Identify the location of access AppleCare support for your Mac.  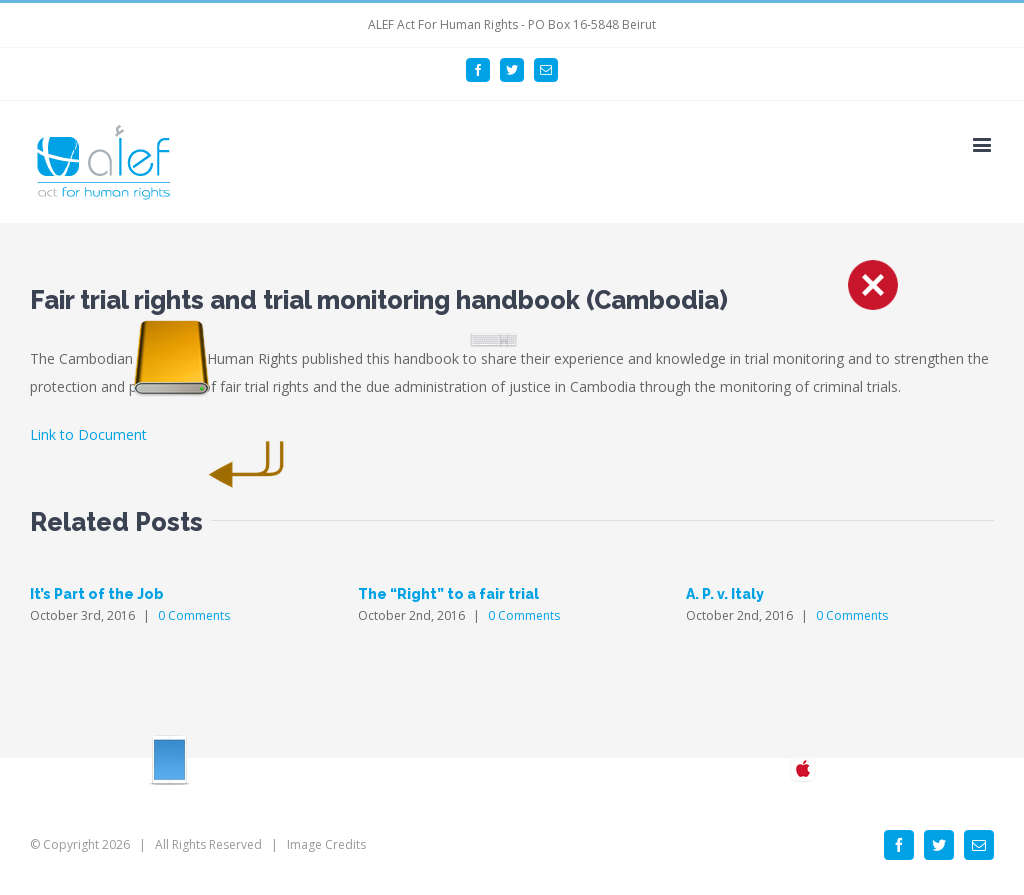
(803, 769).